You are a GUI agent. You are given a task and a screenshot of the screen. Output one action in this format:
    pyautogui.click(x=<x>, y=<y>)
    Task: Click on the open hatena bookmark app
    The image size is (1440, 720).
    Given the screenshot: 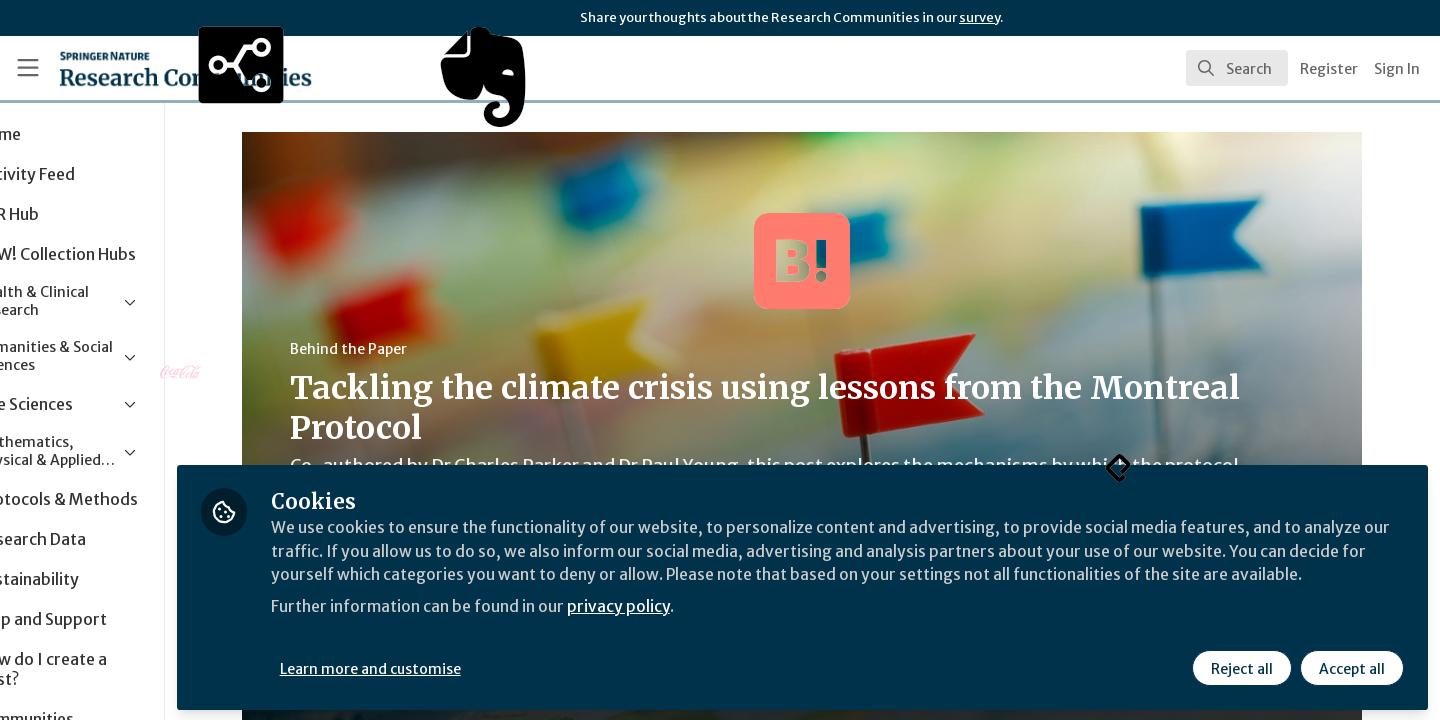 What is the action you would take?
    pyautogui.click(x=802, y=261)
    